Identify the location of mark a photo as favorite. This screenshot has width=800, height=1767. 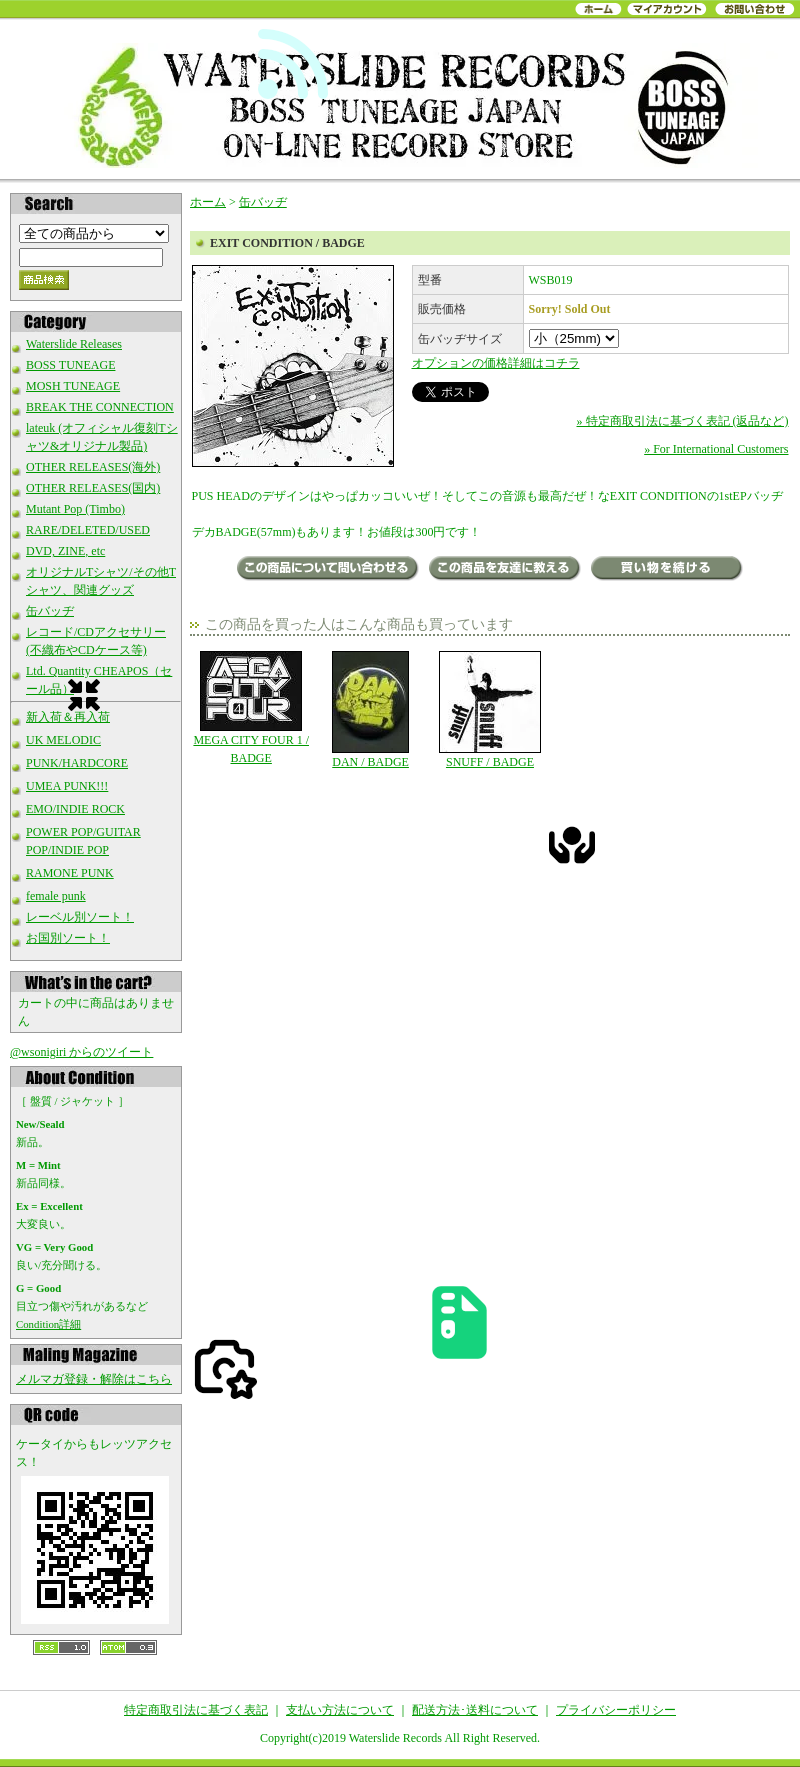
(224, 1366).